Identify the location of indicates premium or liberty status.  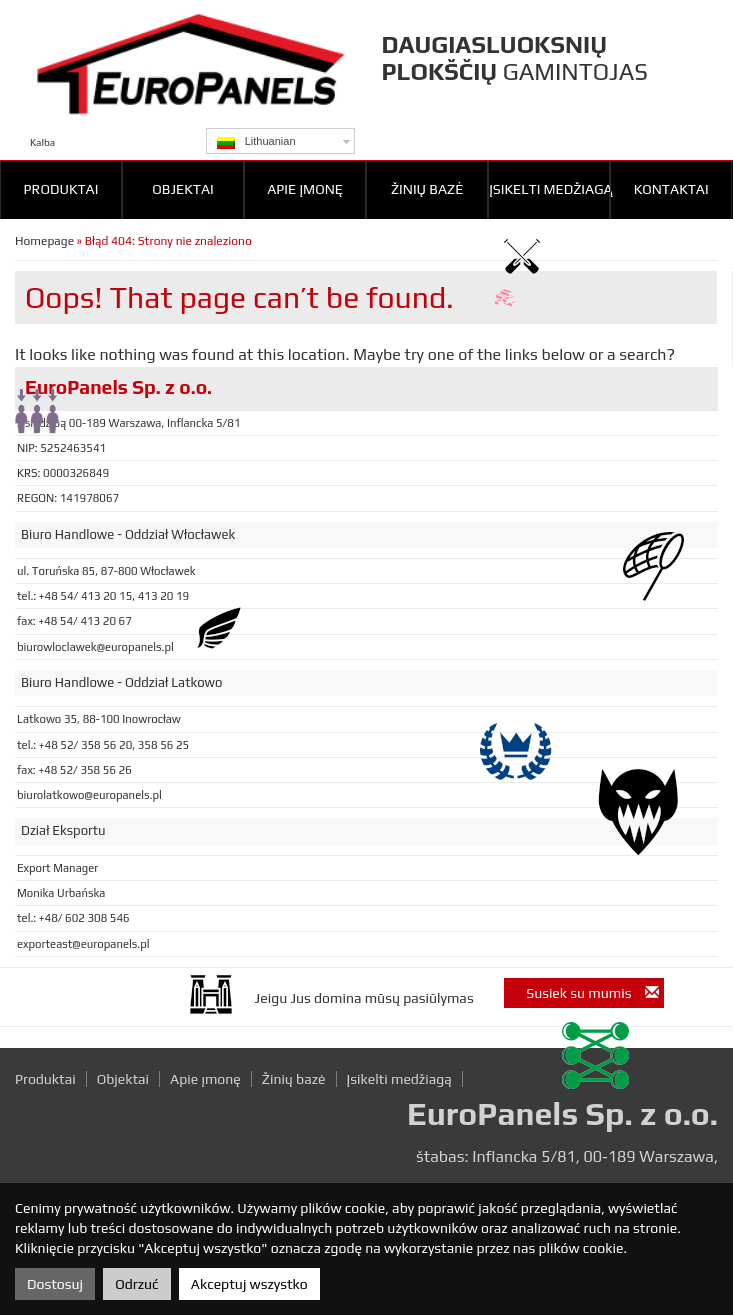
(219, 628).